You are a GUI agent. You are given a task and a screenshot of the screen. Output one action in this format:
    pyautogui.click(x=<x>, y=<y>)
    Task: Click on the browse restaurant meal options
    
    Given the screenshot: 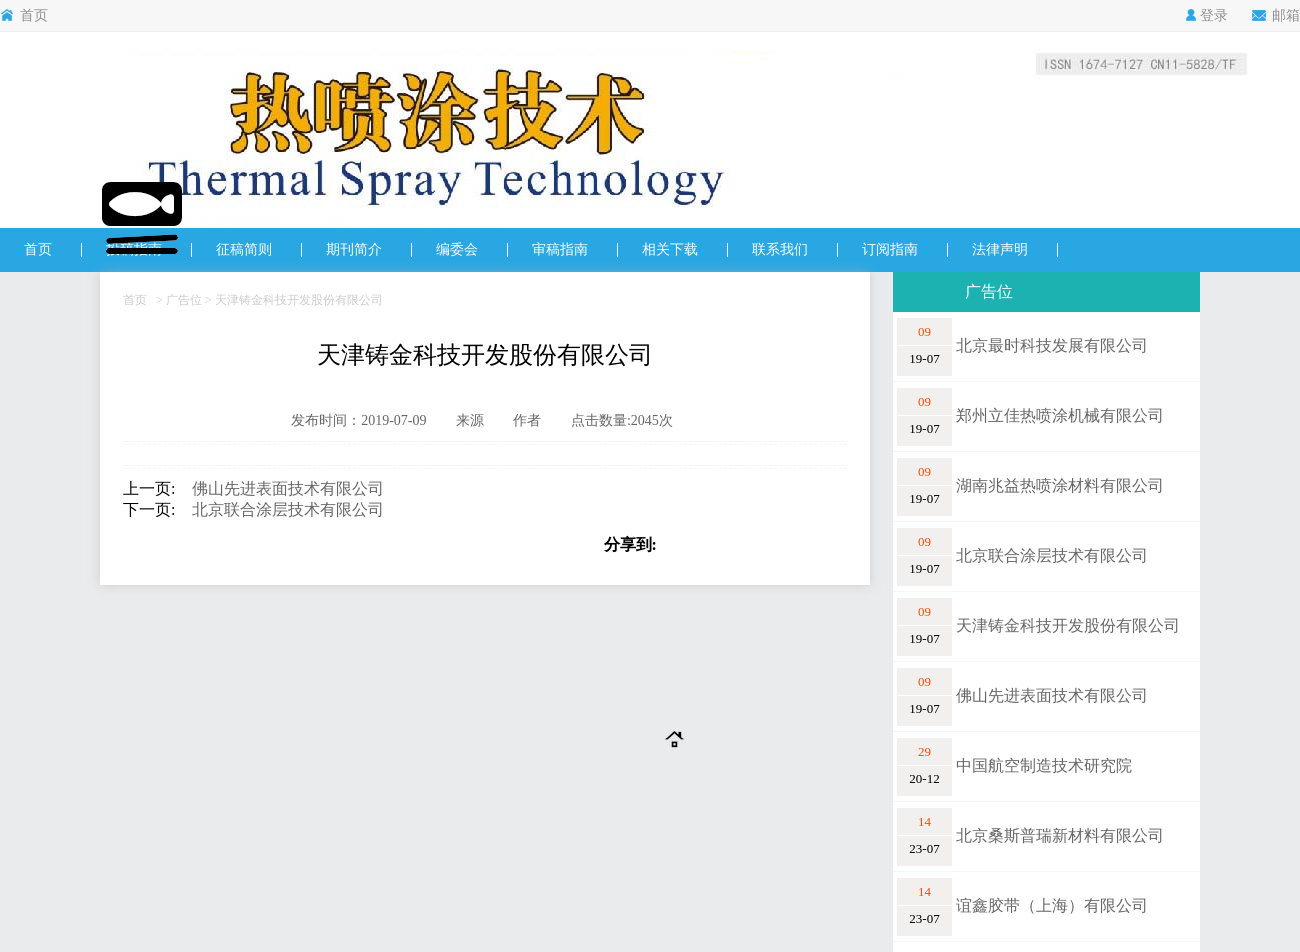 What is the action you would take?
    pyautogui.click(x=142, y=218)
    